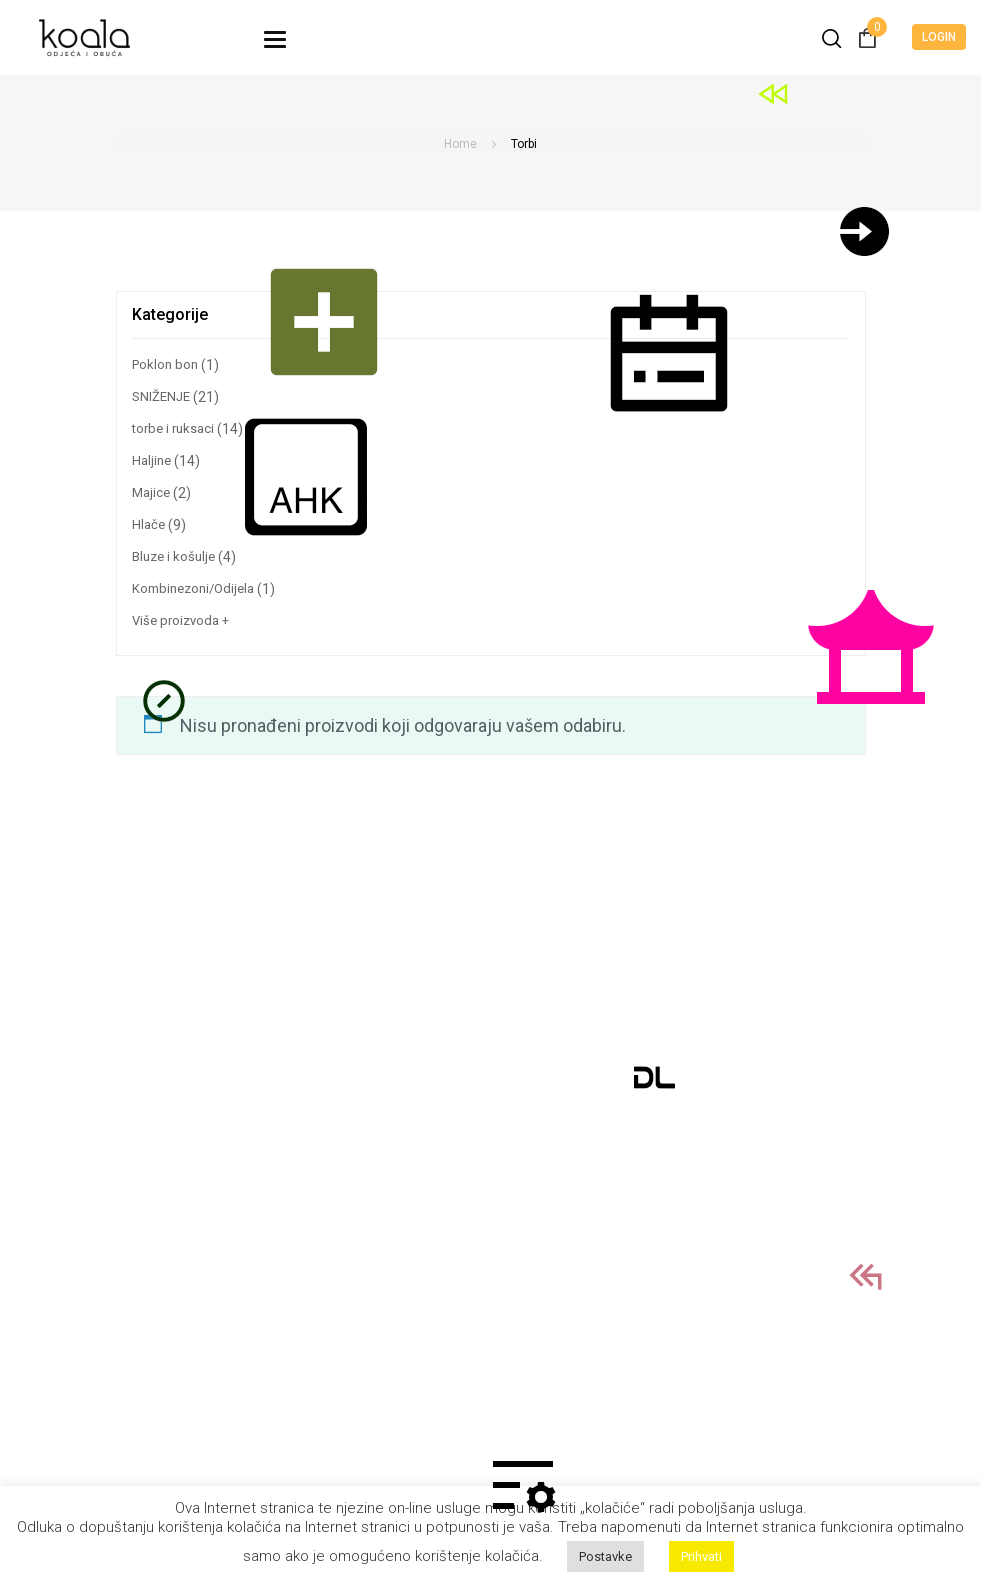 Image resolution: width=981 pixels, height=1589 pixels. What do you see at coordinates (324, 322) in the screenshot?
I see `add a new item or content` at bounding box center [324, 322].